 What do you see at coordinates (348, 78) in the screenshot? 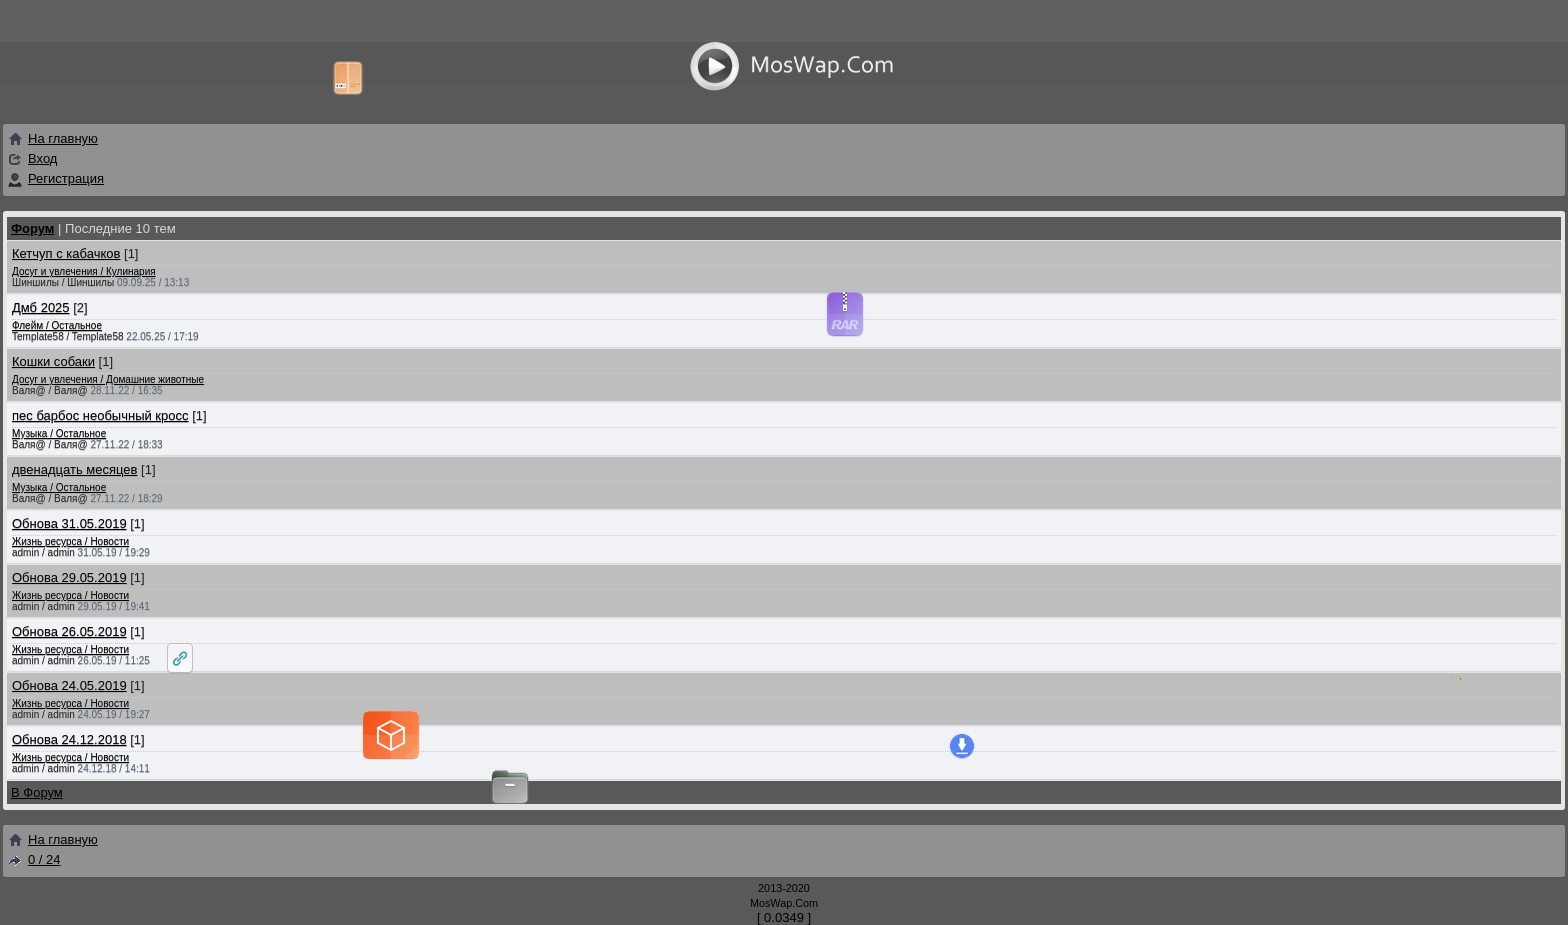
I see `compressed or archived file type` at bounding box center [348, 78].